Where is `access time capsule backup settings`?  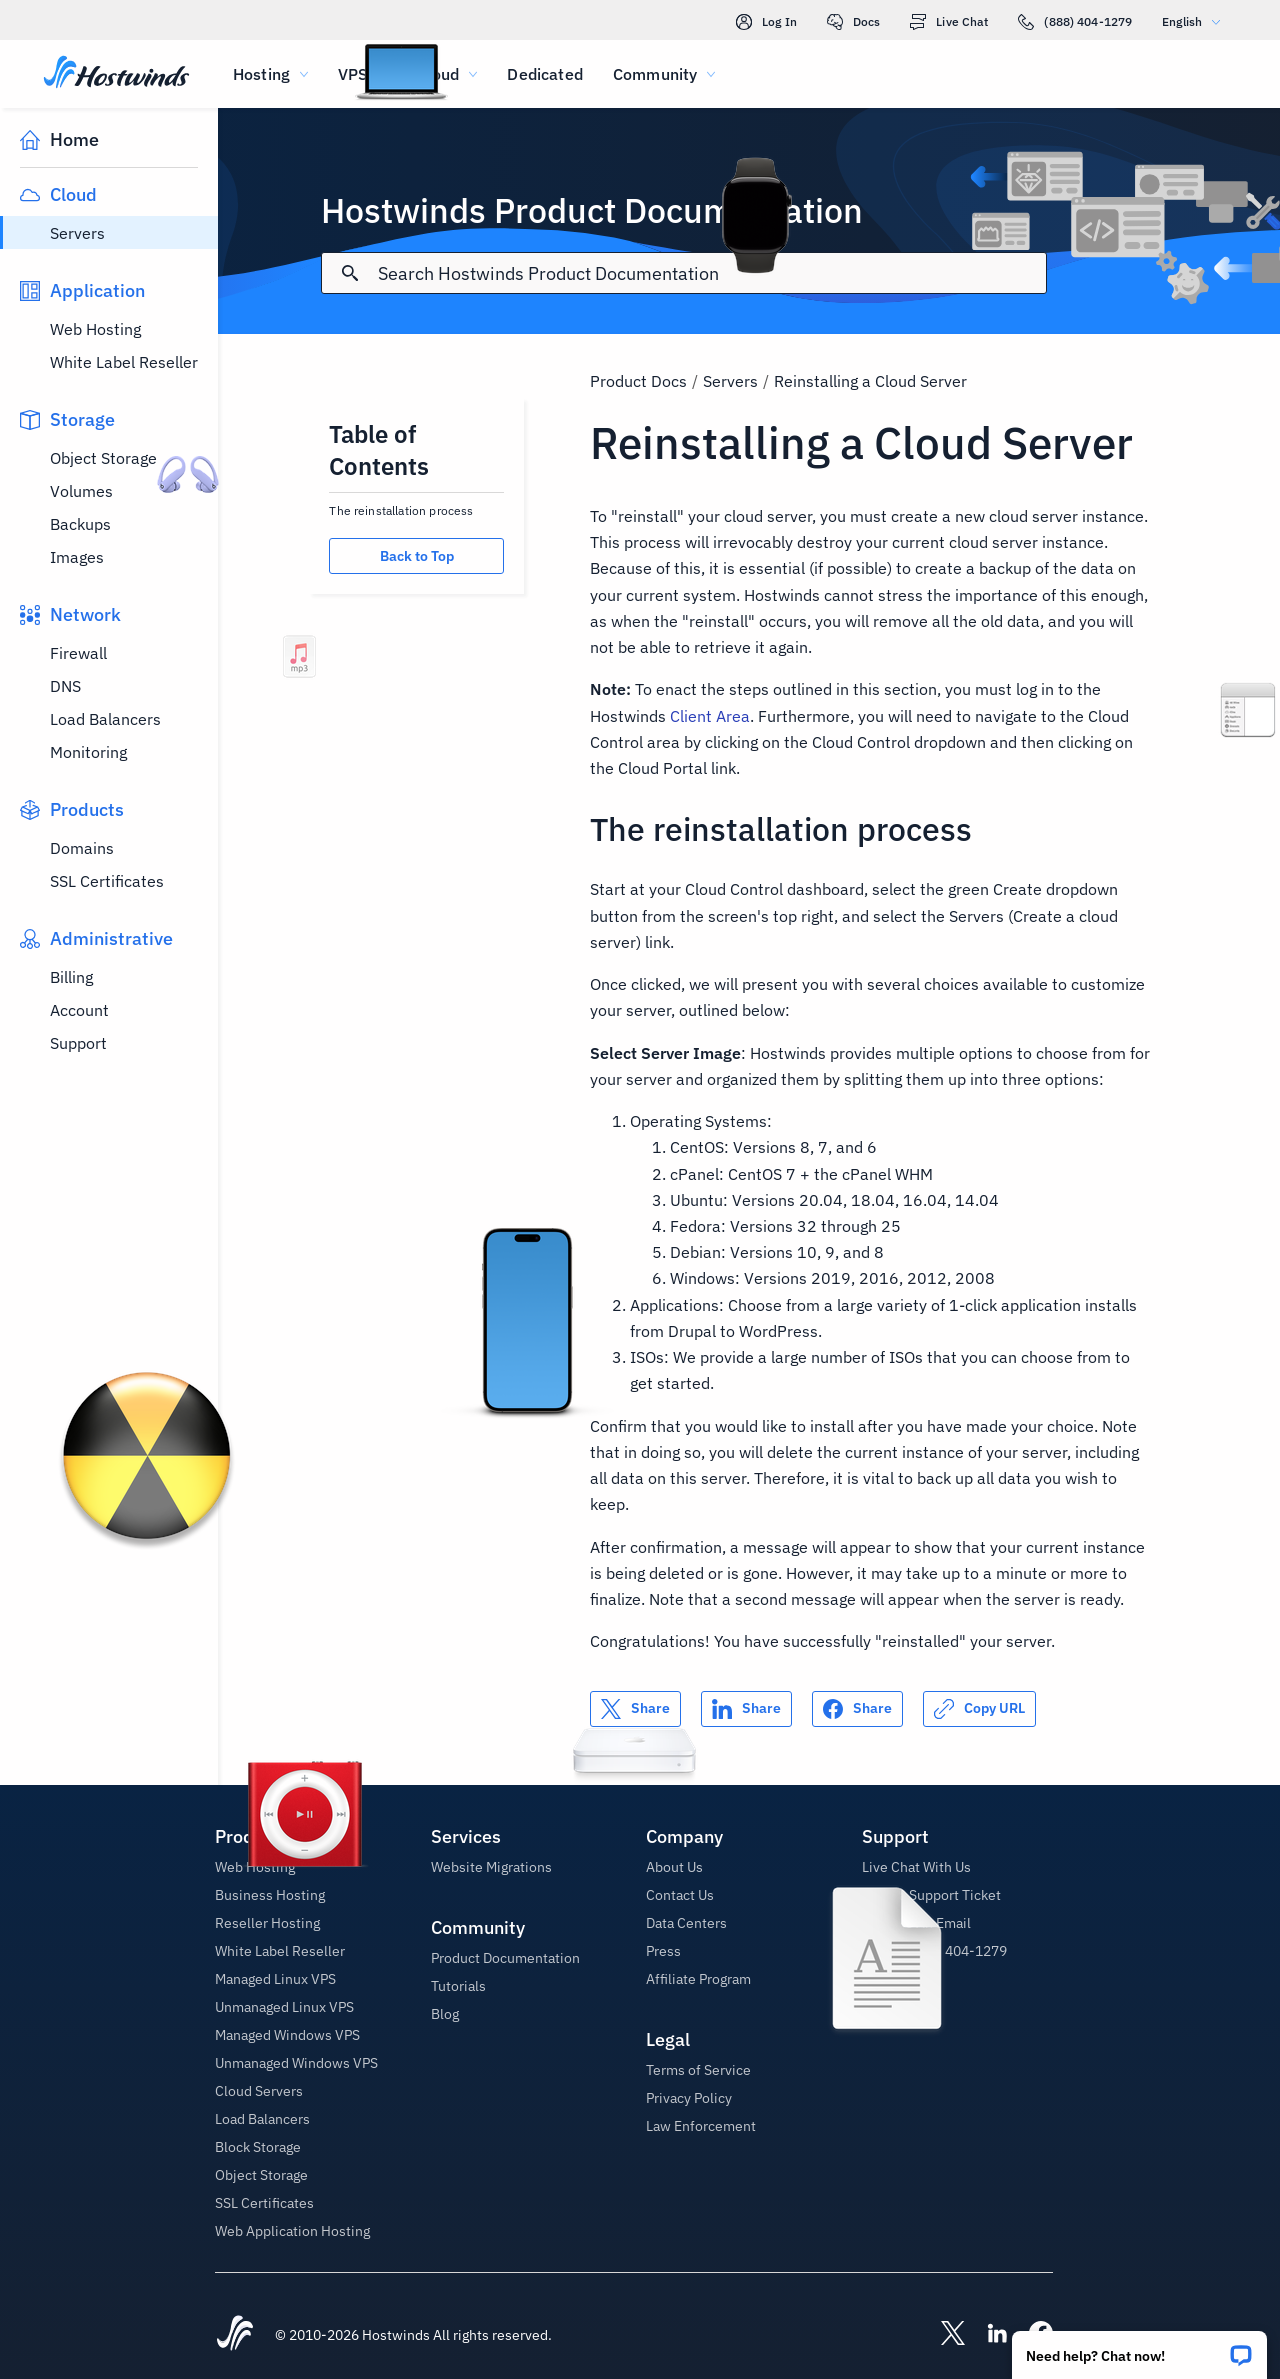
access time capsule backup settings is located at coordinates (634, 1742).